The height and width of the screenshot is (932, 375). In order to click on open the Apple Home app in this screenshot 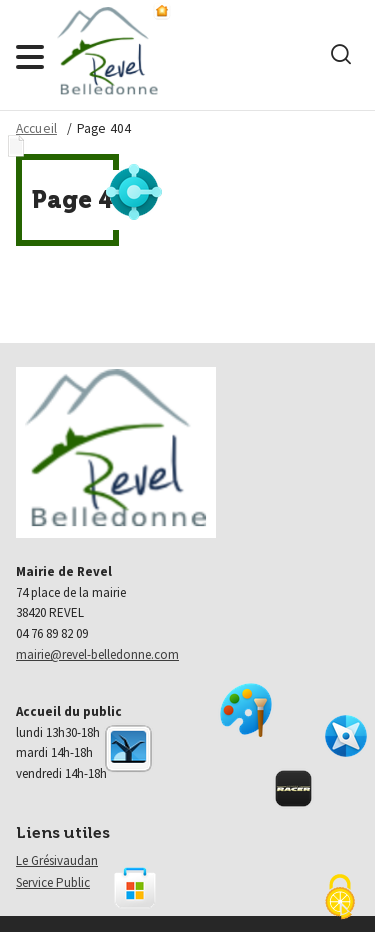, I will do `click(162, 11)`.